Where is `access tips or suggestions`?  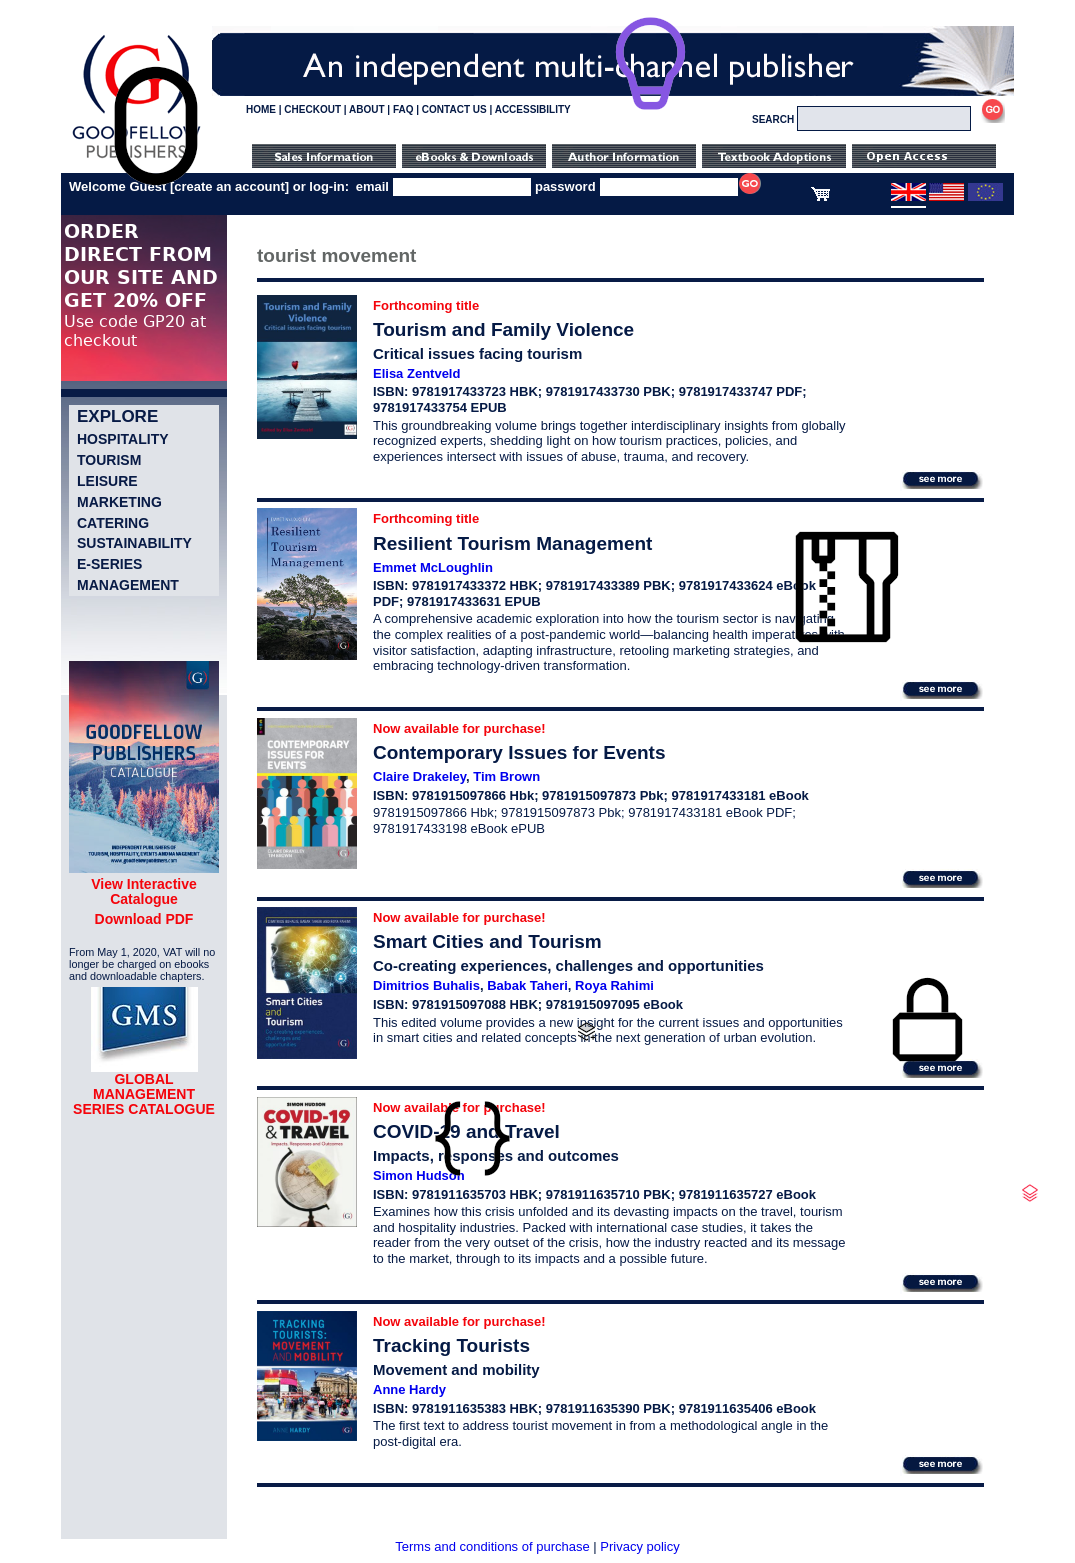 access tips or suggestions is located at coordinates (650, 63).